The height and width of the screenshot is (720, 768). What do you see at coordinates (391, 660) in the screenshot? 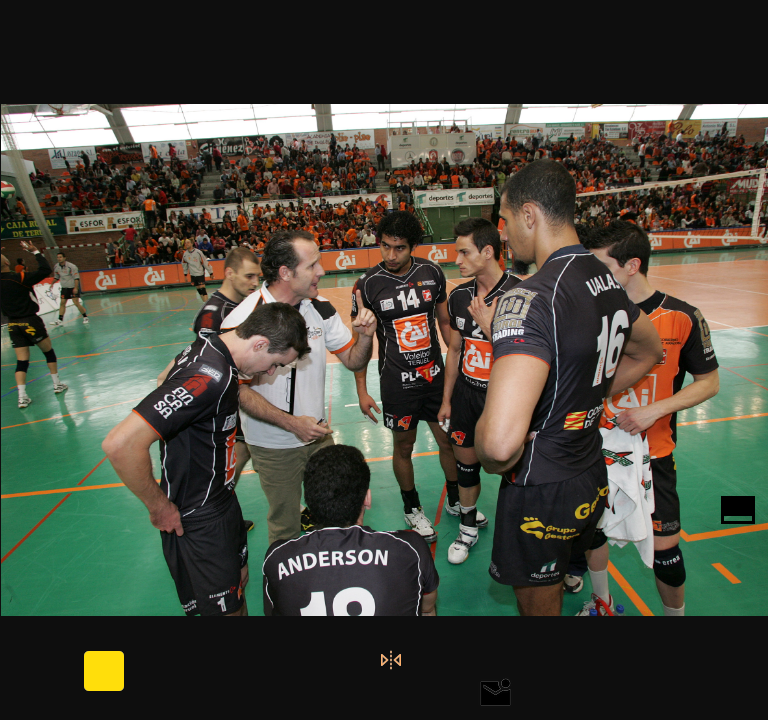
I see `mirror or flip content horizontally` at bounding box center [391, 660].